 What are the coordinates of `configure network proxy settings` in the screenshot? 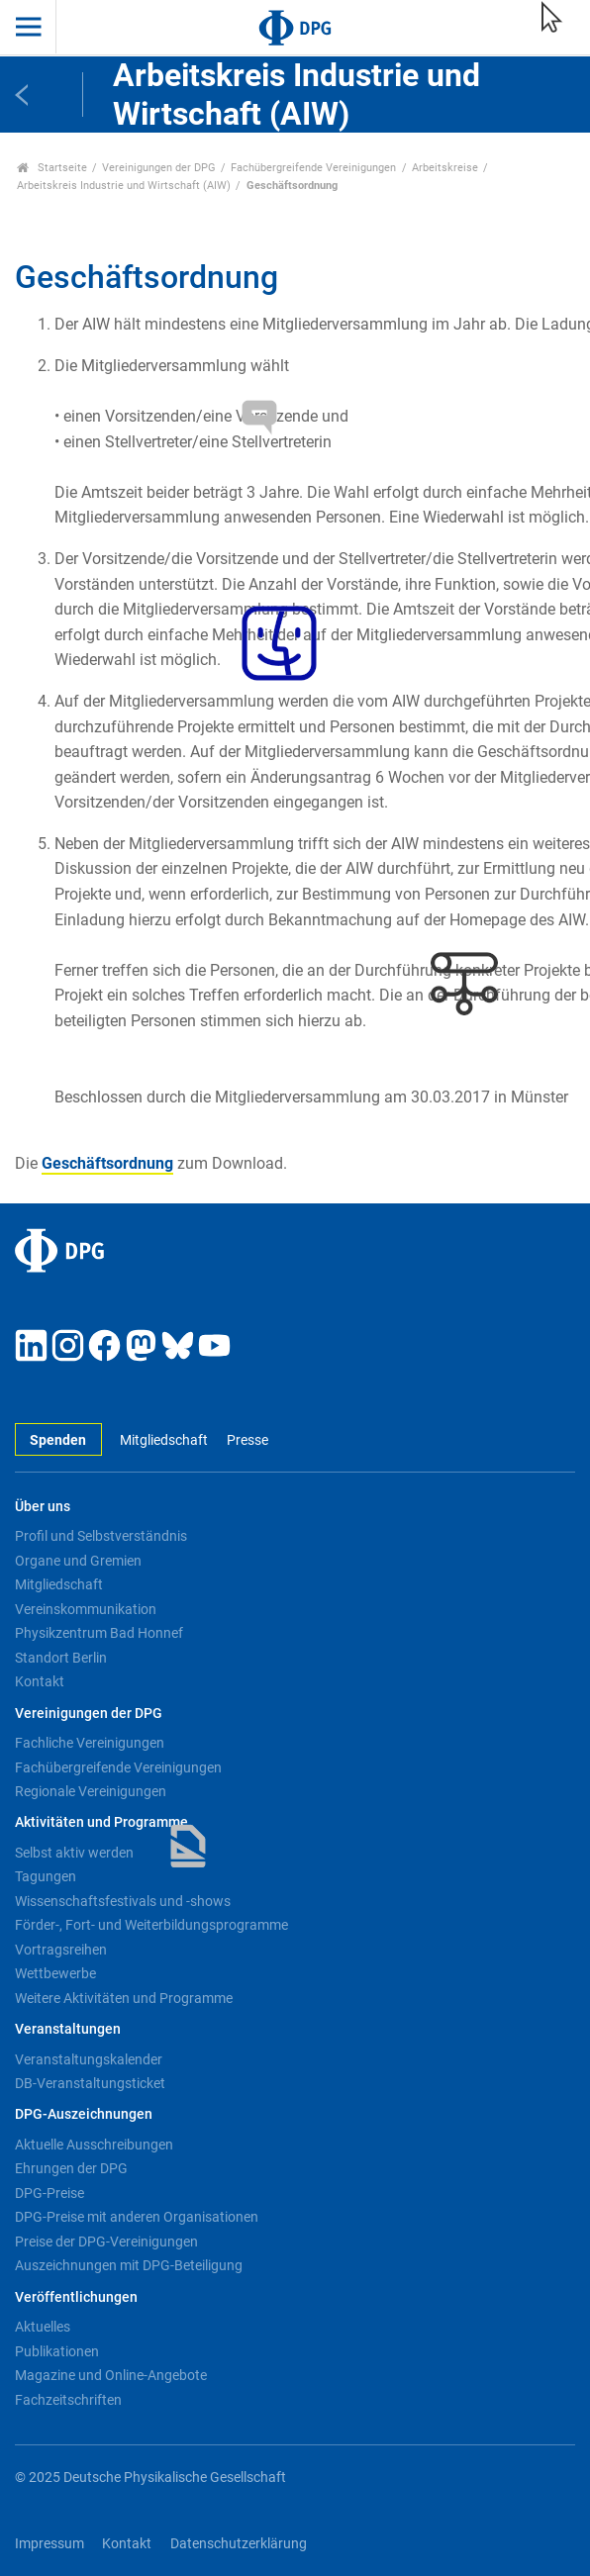 It's located at (464, 982).